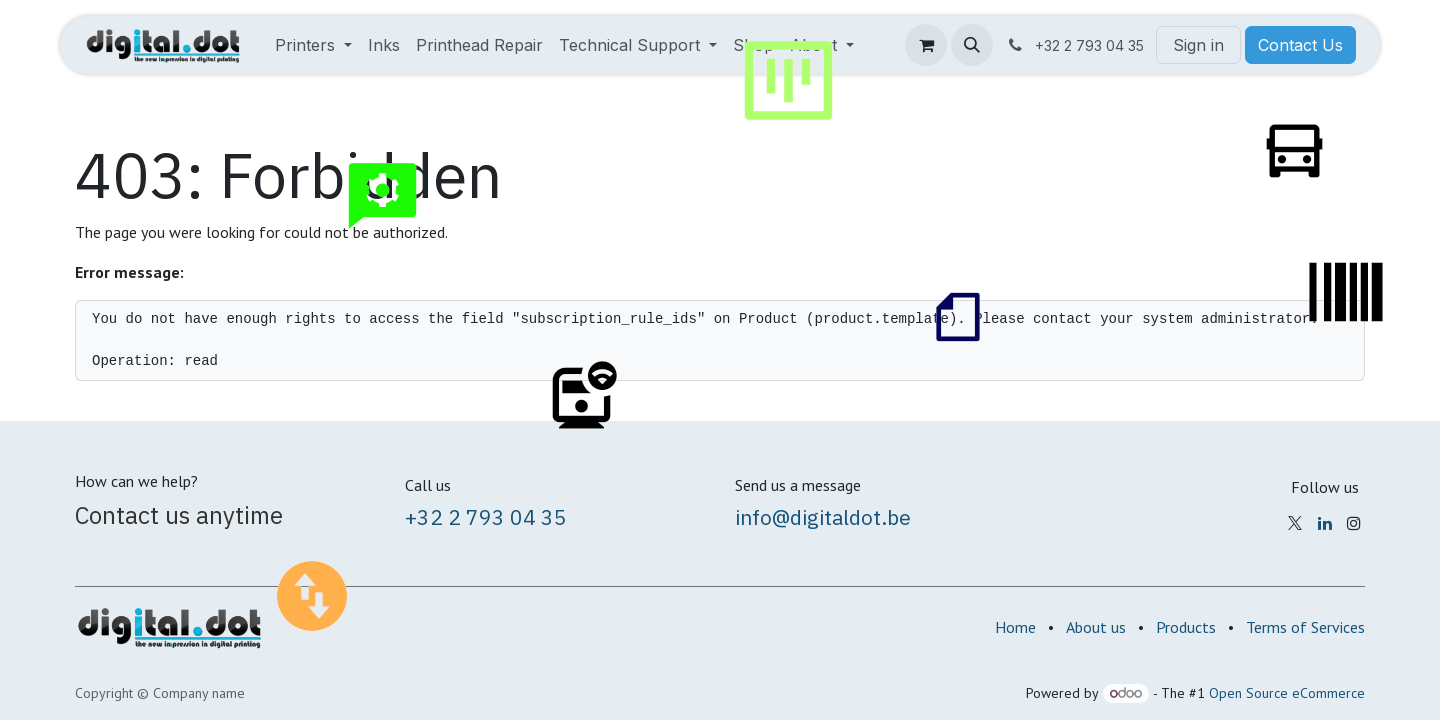  What do you see at coordinates (581, 396) in the screenshot?
I see `connect to onboard train wifi` at bounding box center [581, 396].